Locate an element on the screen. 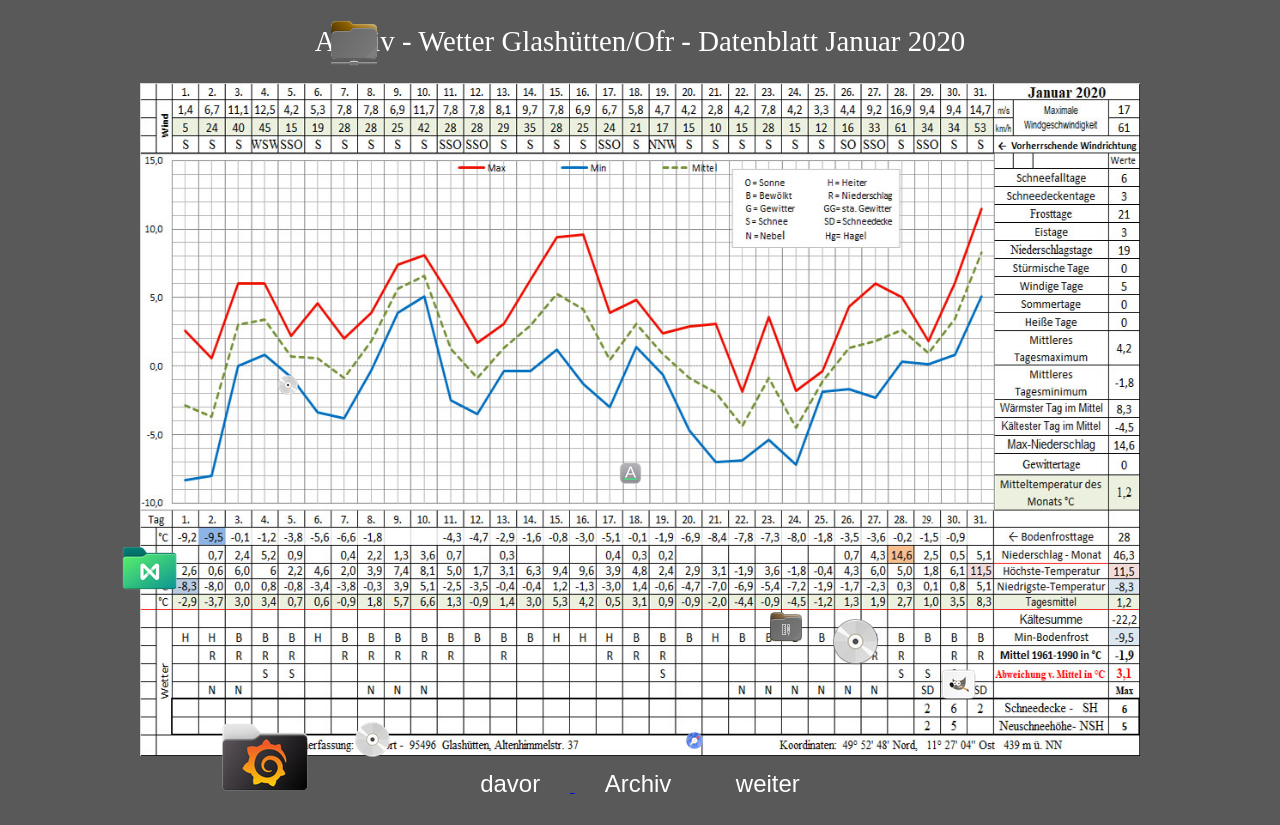 This screenshot has width=1280, height=825. open grafana project folder is located at coordinates (264, 759).